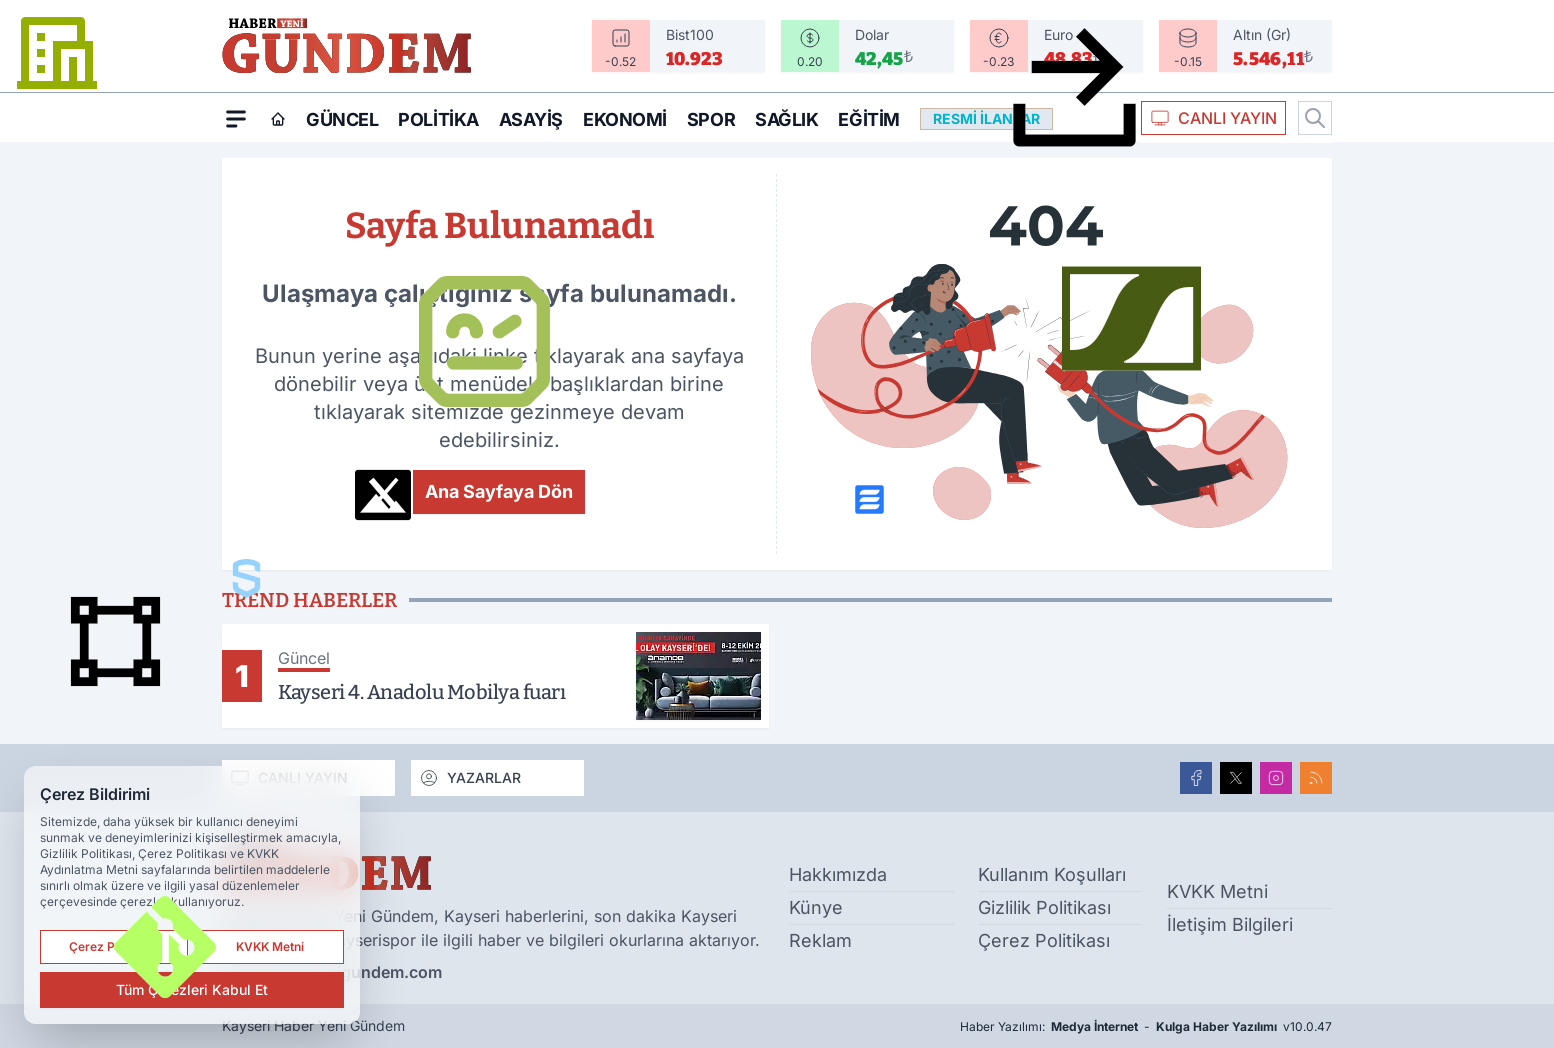  I want to click on edit shape or object boundaries, so click(115, 641).